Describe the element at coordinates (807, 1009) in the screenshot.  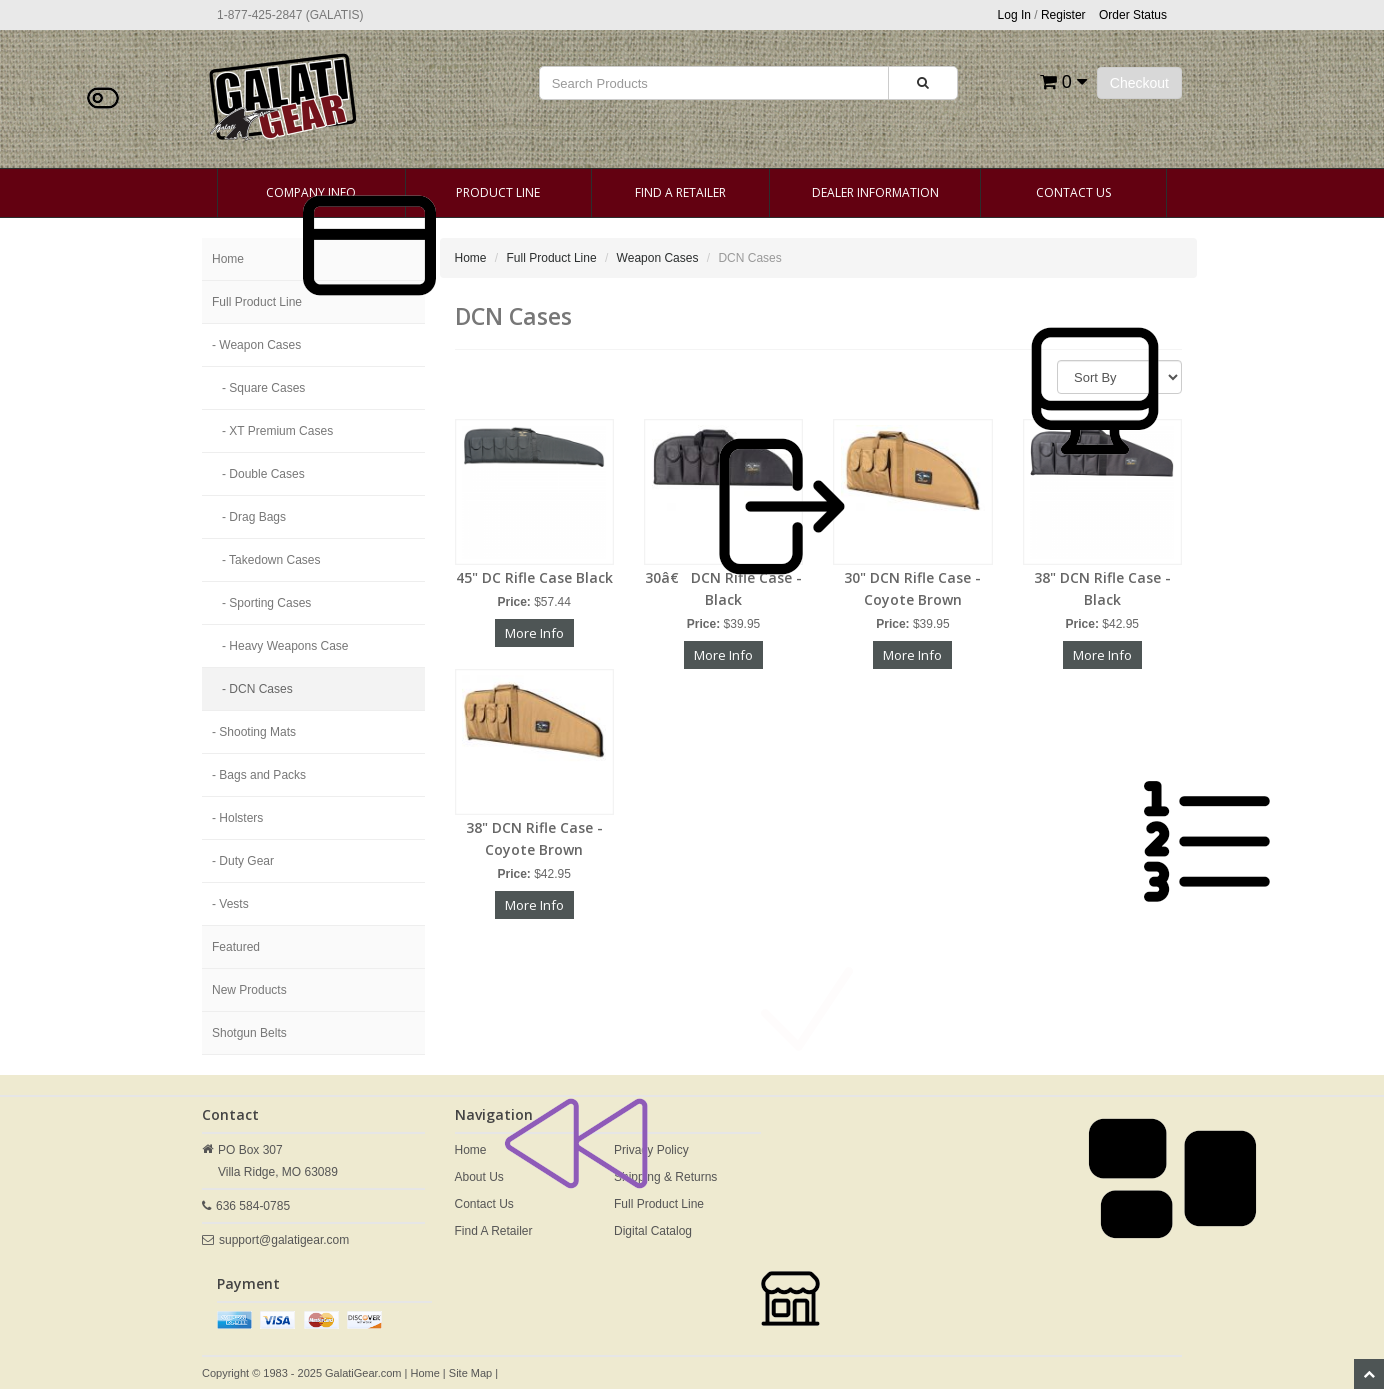
I see `confirm or complete an action` at that location.